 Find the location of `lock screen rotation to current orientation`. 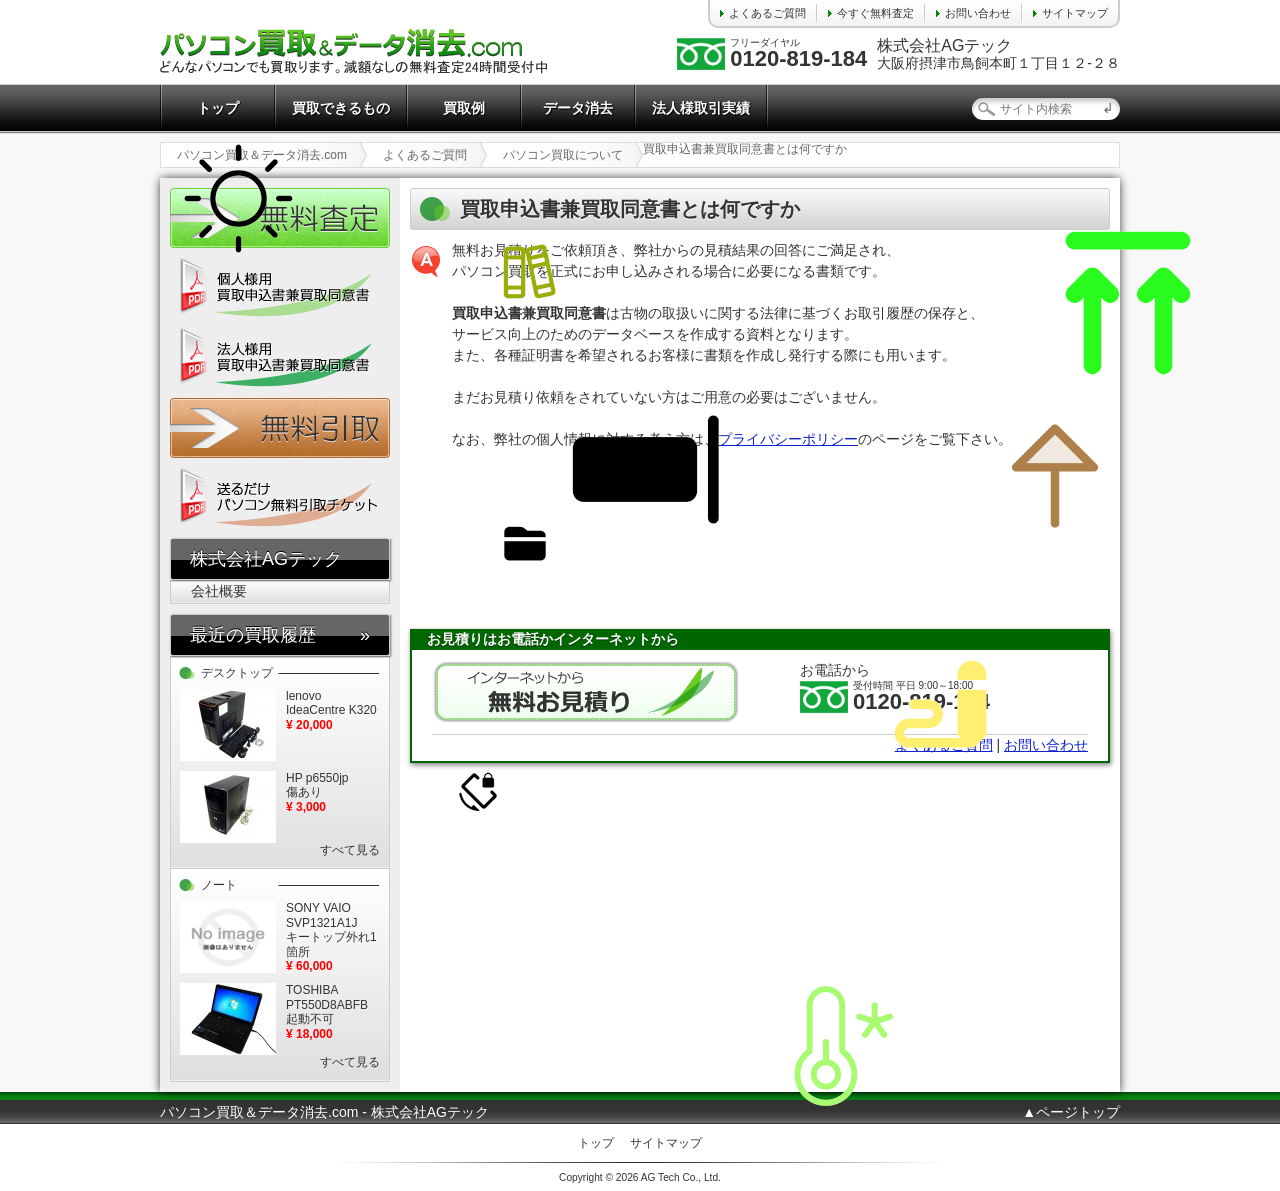

lock screen rotation to current orientation is located at coordinates (479, 791).